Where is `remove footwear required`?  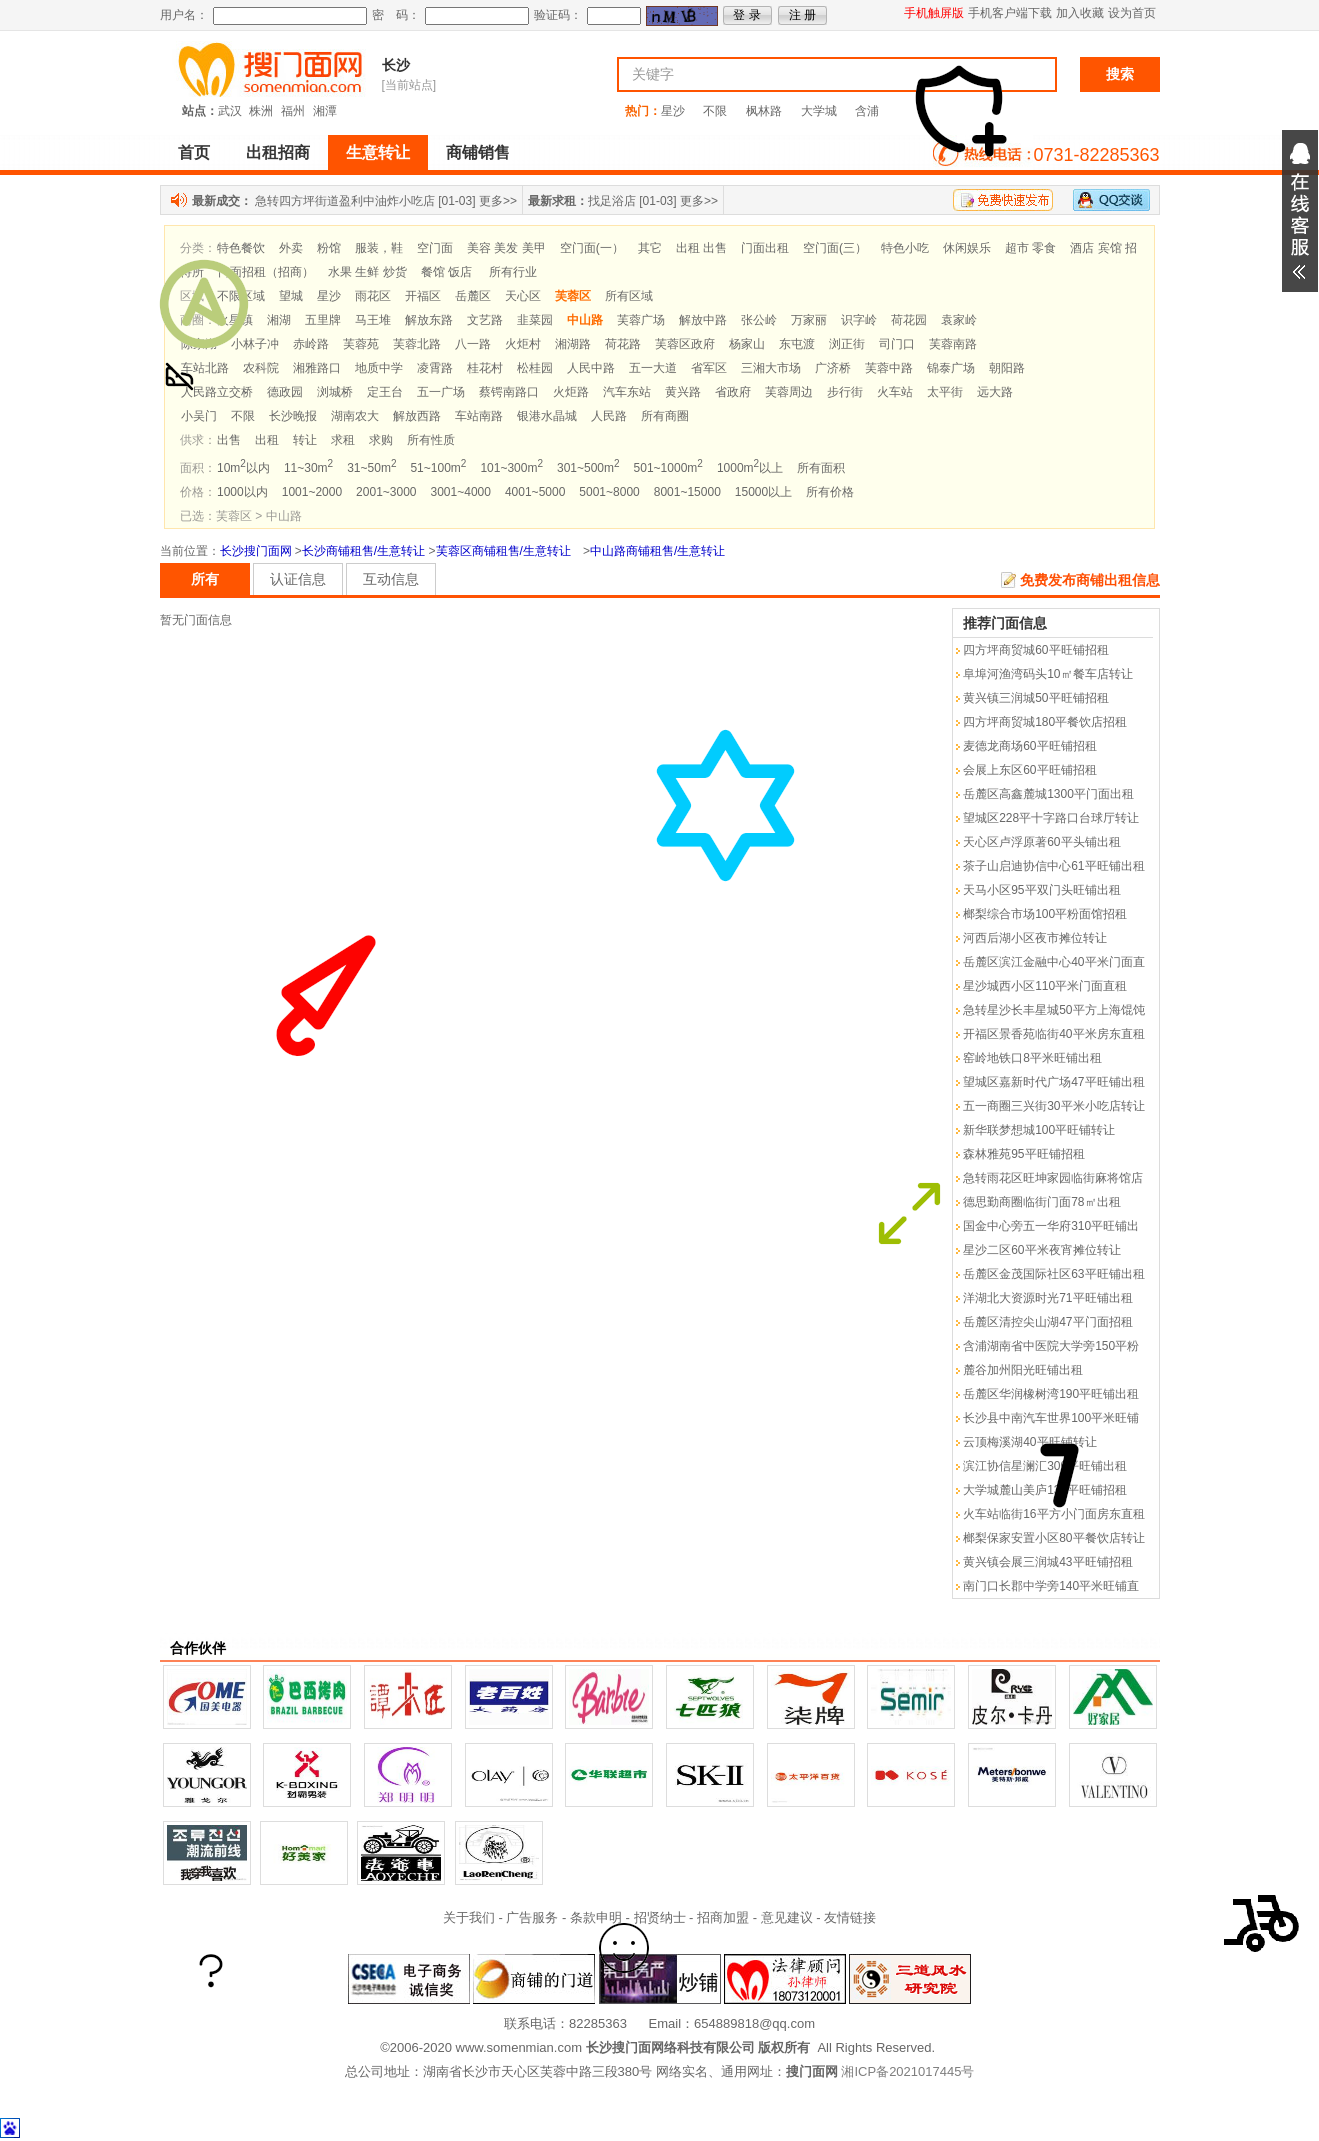
remove footwear required is located at coordinates (179, 376).